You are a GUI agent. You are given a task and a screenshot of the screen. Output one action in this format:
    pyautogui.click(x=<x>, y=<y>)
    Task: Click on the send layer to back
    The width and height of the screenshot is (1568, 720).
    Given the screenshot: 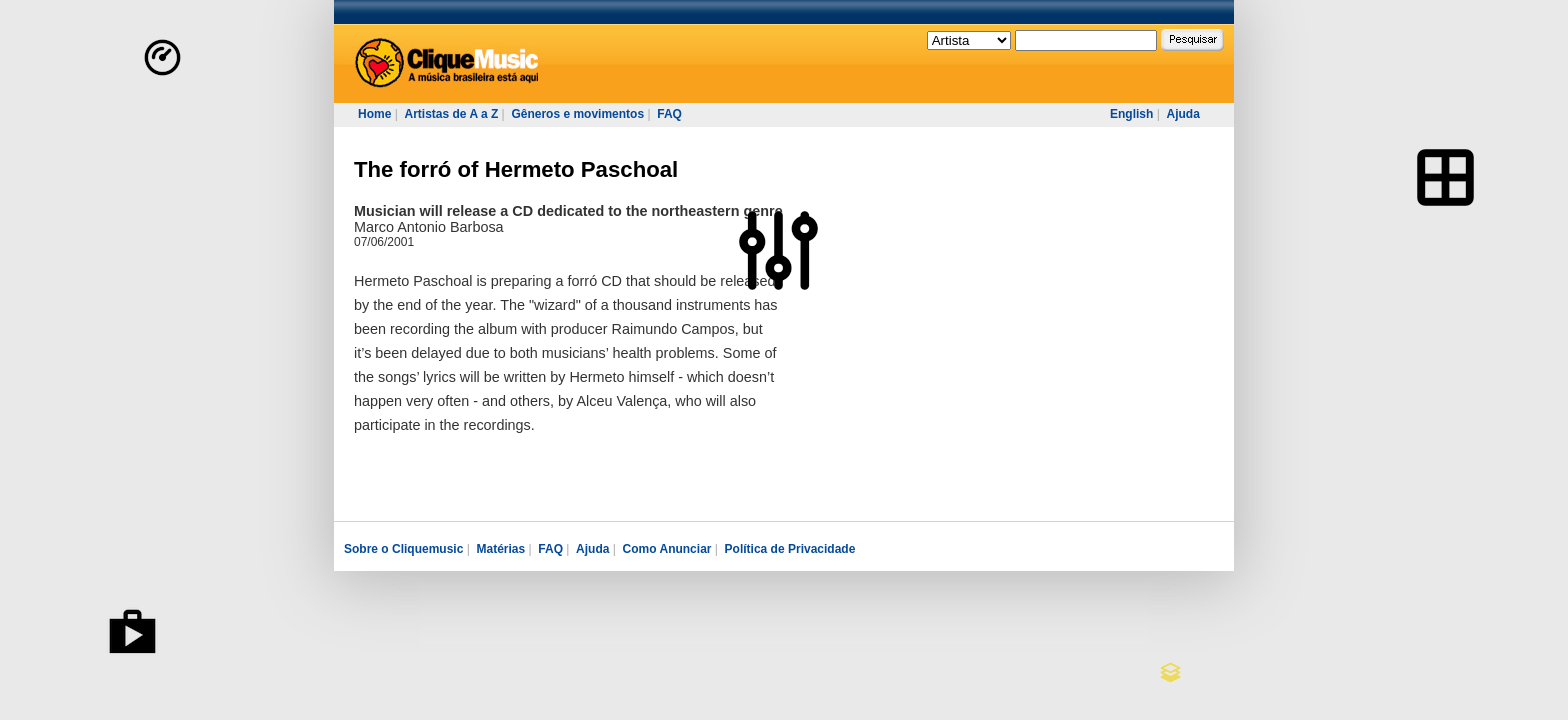 What is the action you would take?
    pyautogui.click(x=1170, y=672)
    